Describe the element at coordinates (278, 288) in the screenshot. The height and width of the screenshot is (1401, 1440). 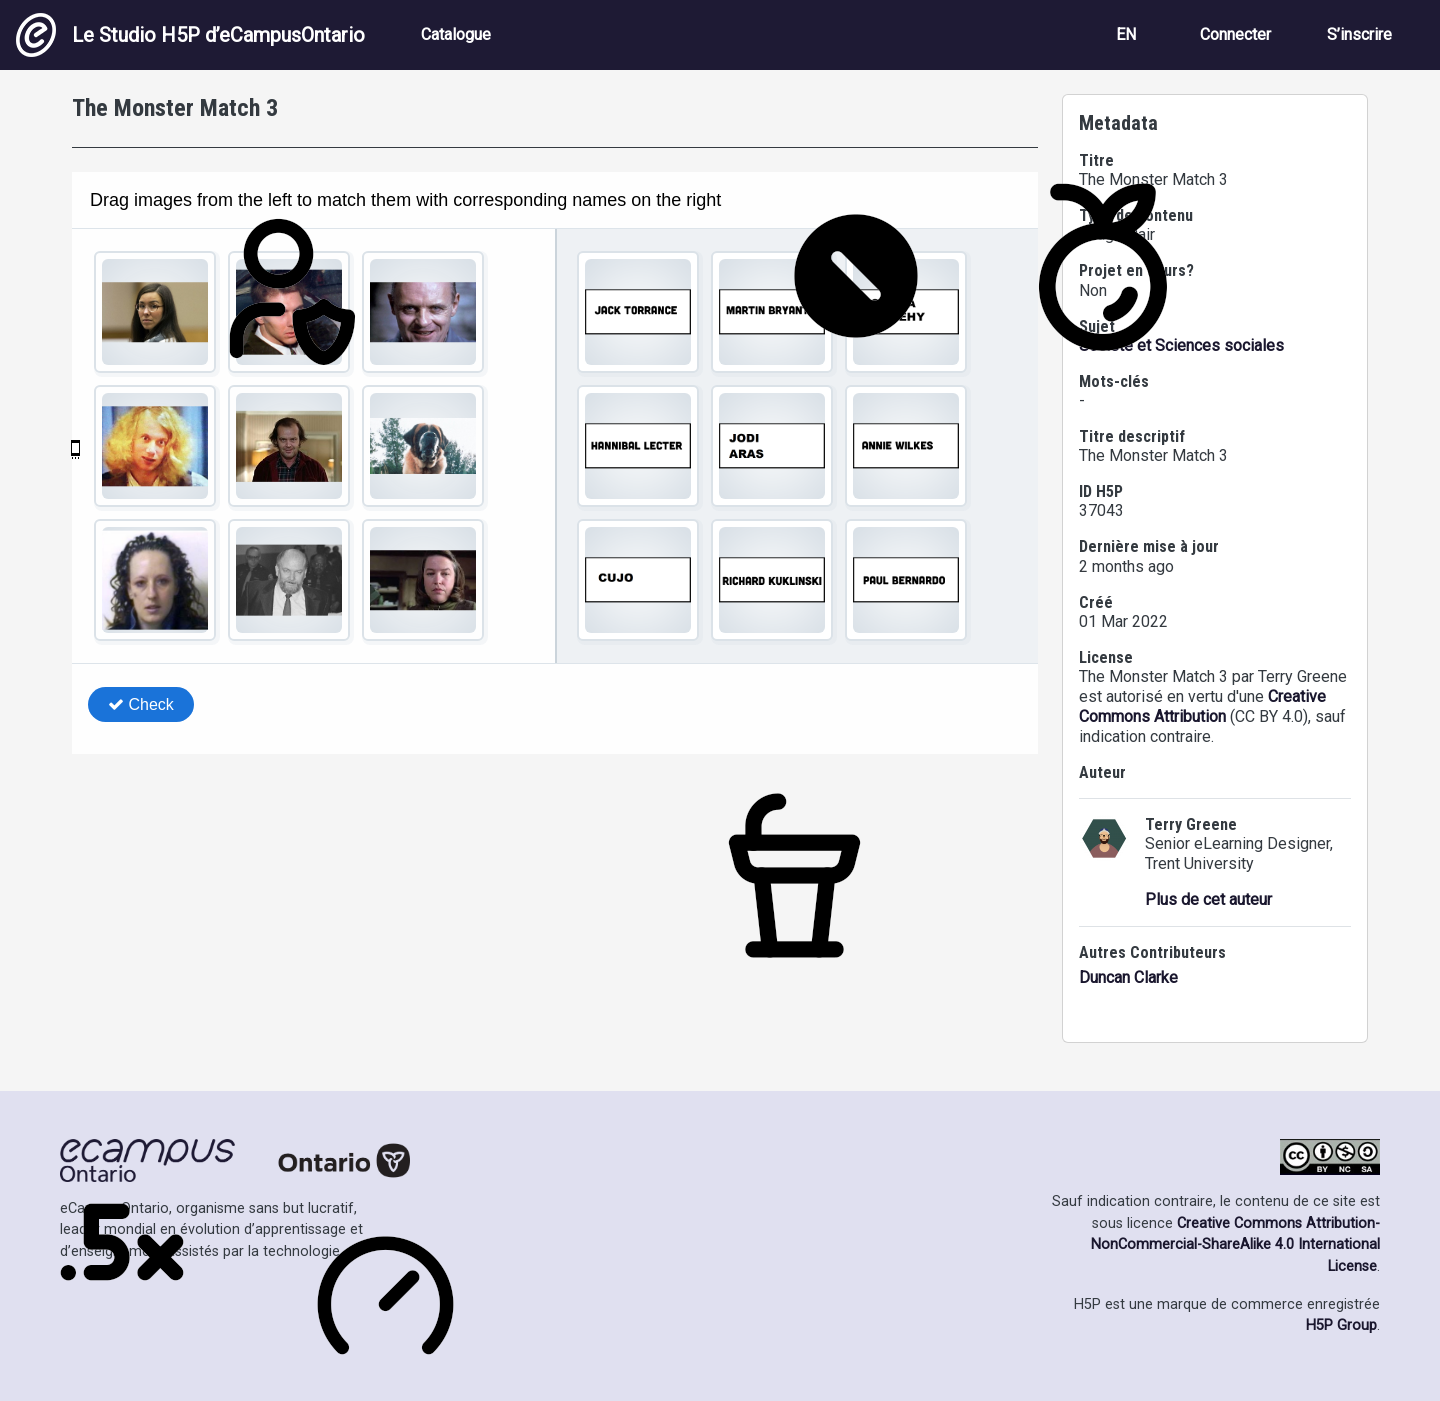
I see `view or manage account security settings` at that location.